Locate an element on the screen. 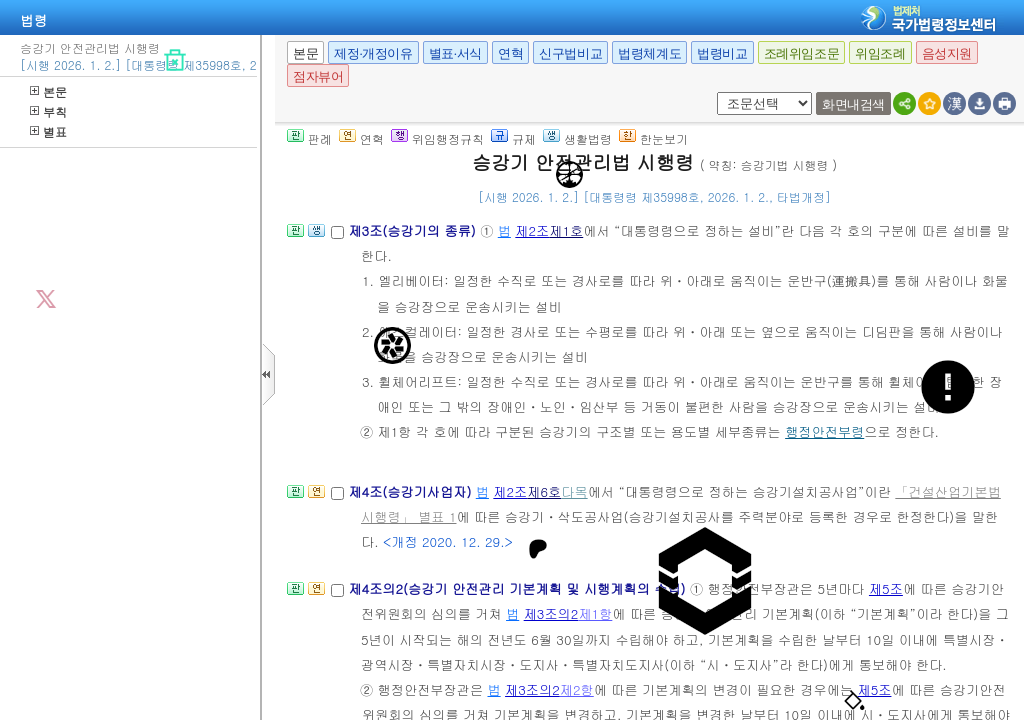 The image size is (1024, 720). share to X (formerly Twitter) is located at coordinates (46, 299).